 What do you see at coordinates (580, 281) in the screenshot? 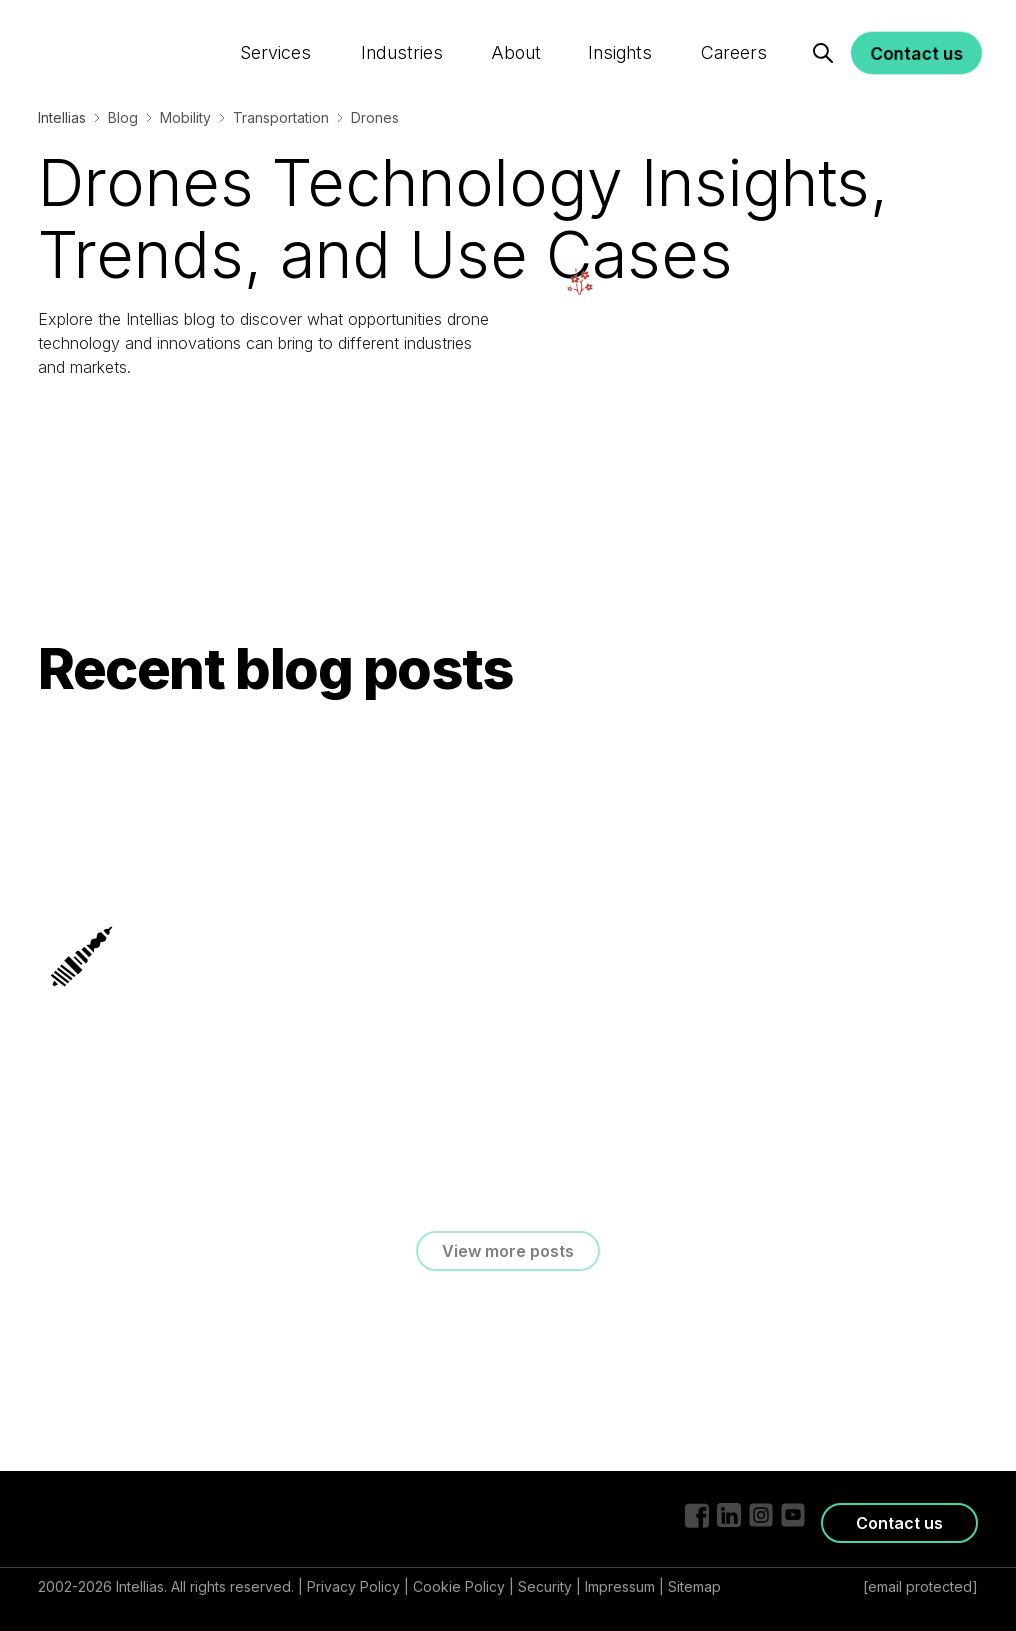
I see `flax plant icon for crafting or farming games` at bounding box center [580, 281].